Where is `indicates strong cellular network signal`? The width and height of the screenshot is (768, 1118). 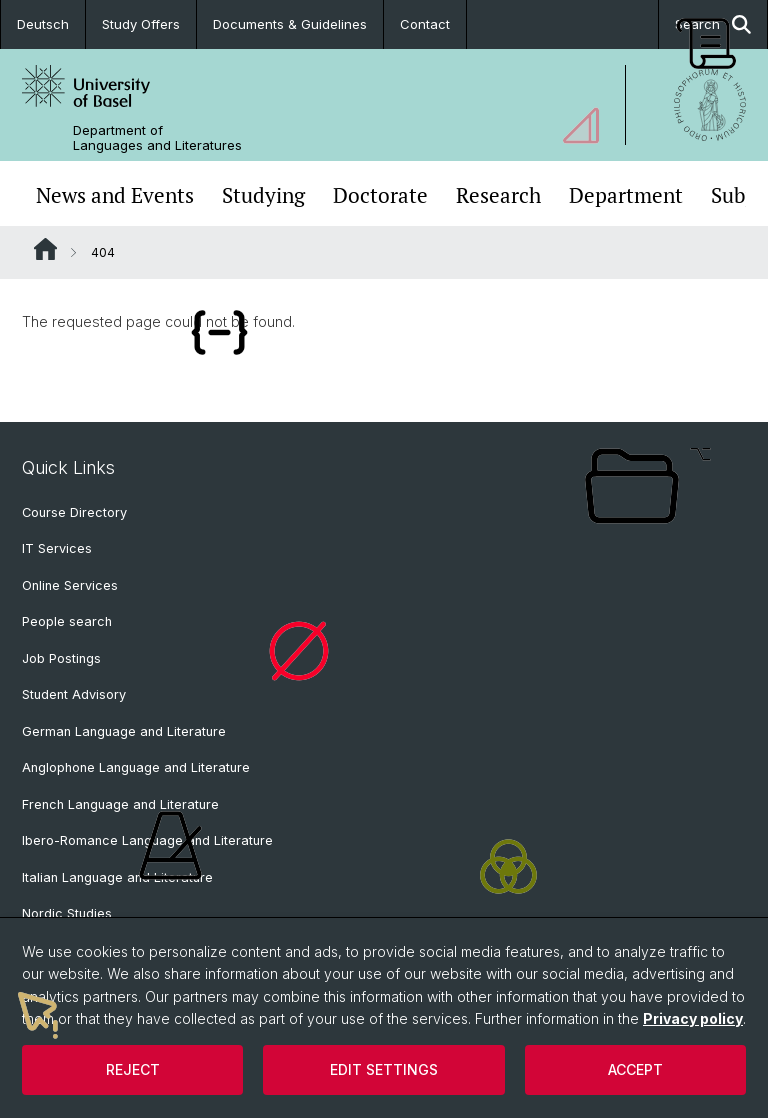 indicates strong cellular network signal is located at coordinates (584, 127).